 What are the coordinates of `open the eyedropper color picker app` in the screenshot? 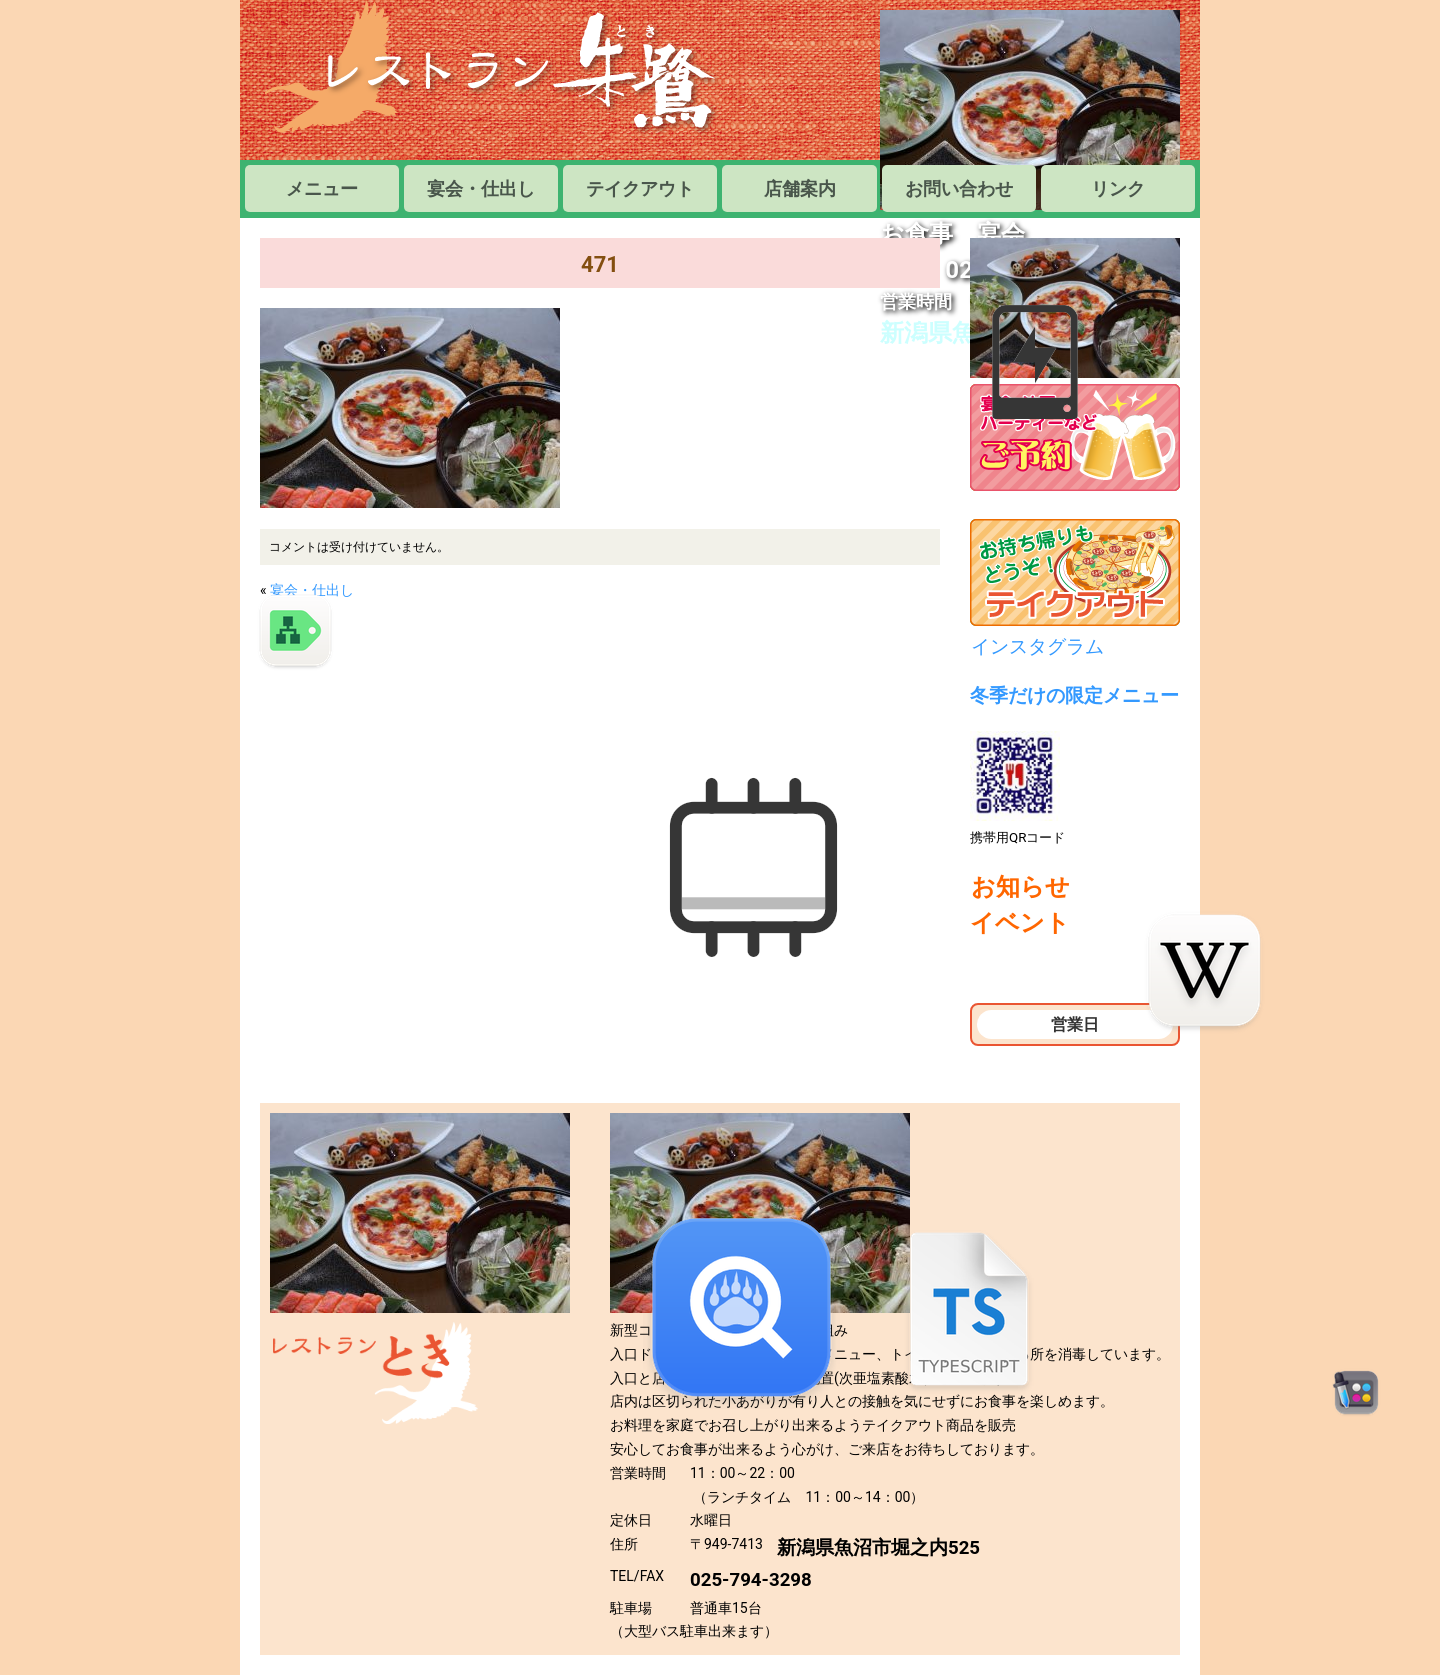 It's located at (1356, 1392).